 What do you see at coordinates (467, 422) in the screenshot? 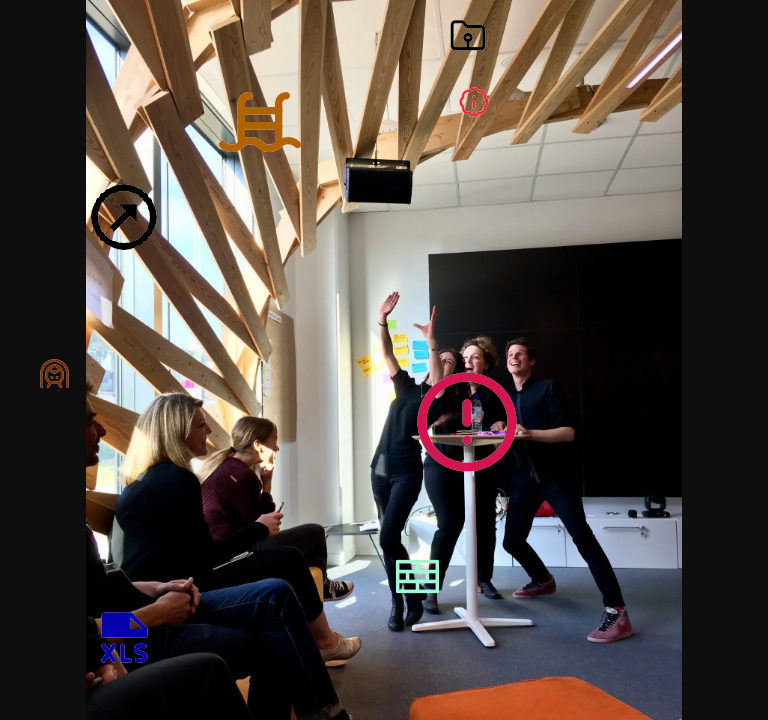
I see `indicates a warning or alert status` at bounding box center [467, 422].